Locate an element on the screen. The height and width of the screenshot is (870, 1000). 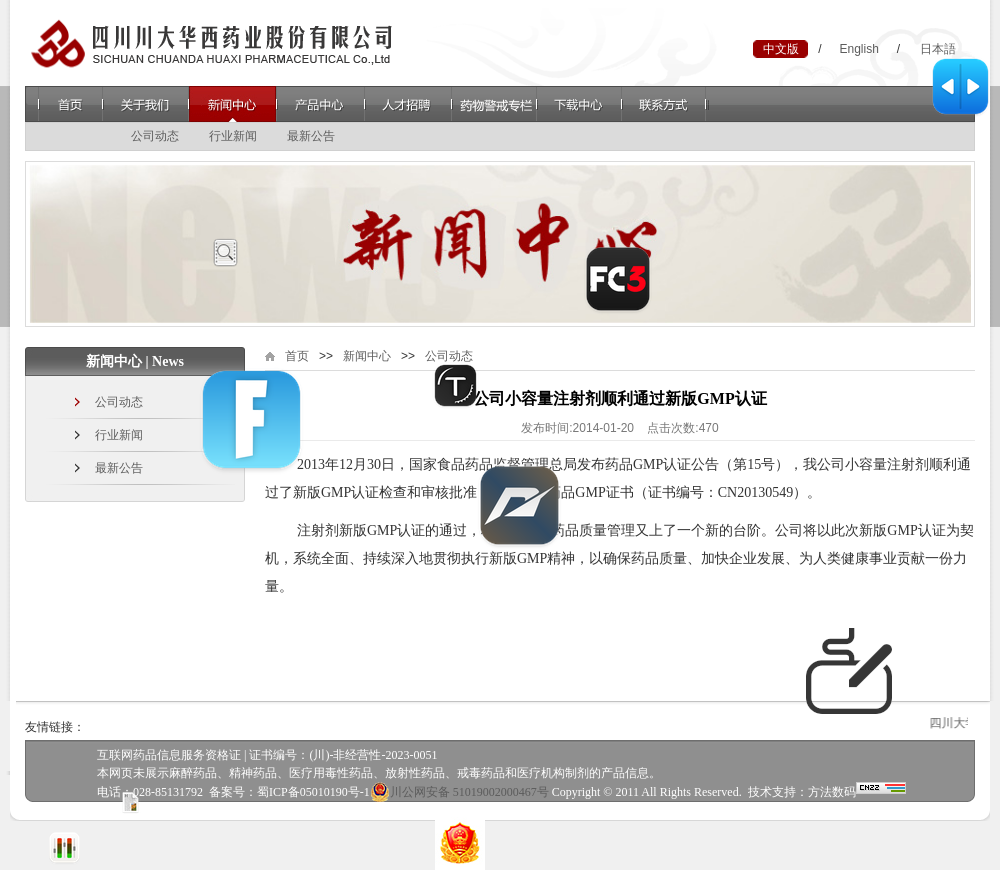
launch need for speed no limits game is located at coordinates (519, 505).